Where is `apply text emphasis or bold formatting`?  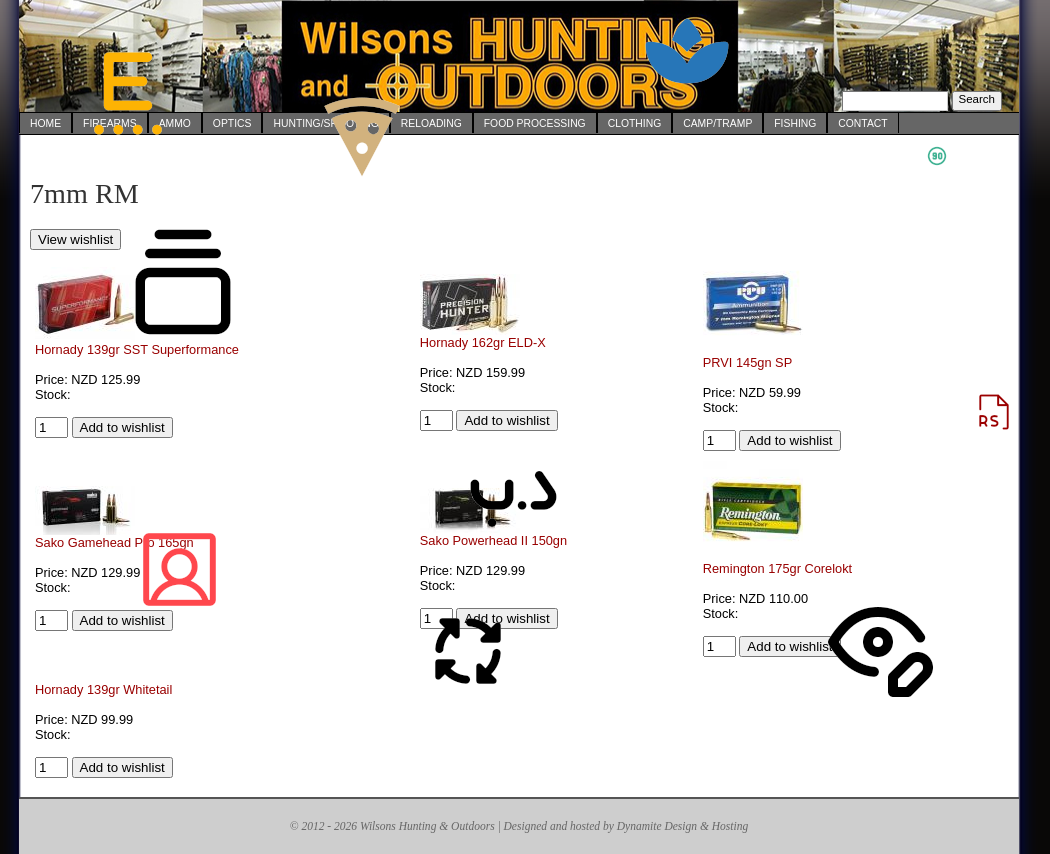 apply text emphasis or bold formatting is located at coordinates (128, 91).